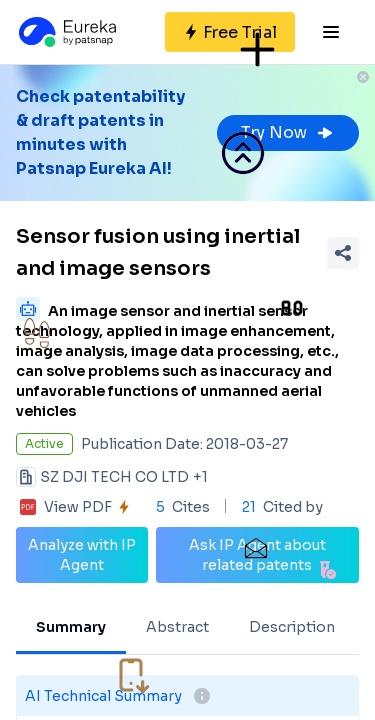  I want to click on view an opened or read email, so click(256, 549).